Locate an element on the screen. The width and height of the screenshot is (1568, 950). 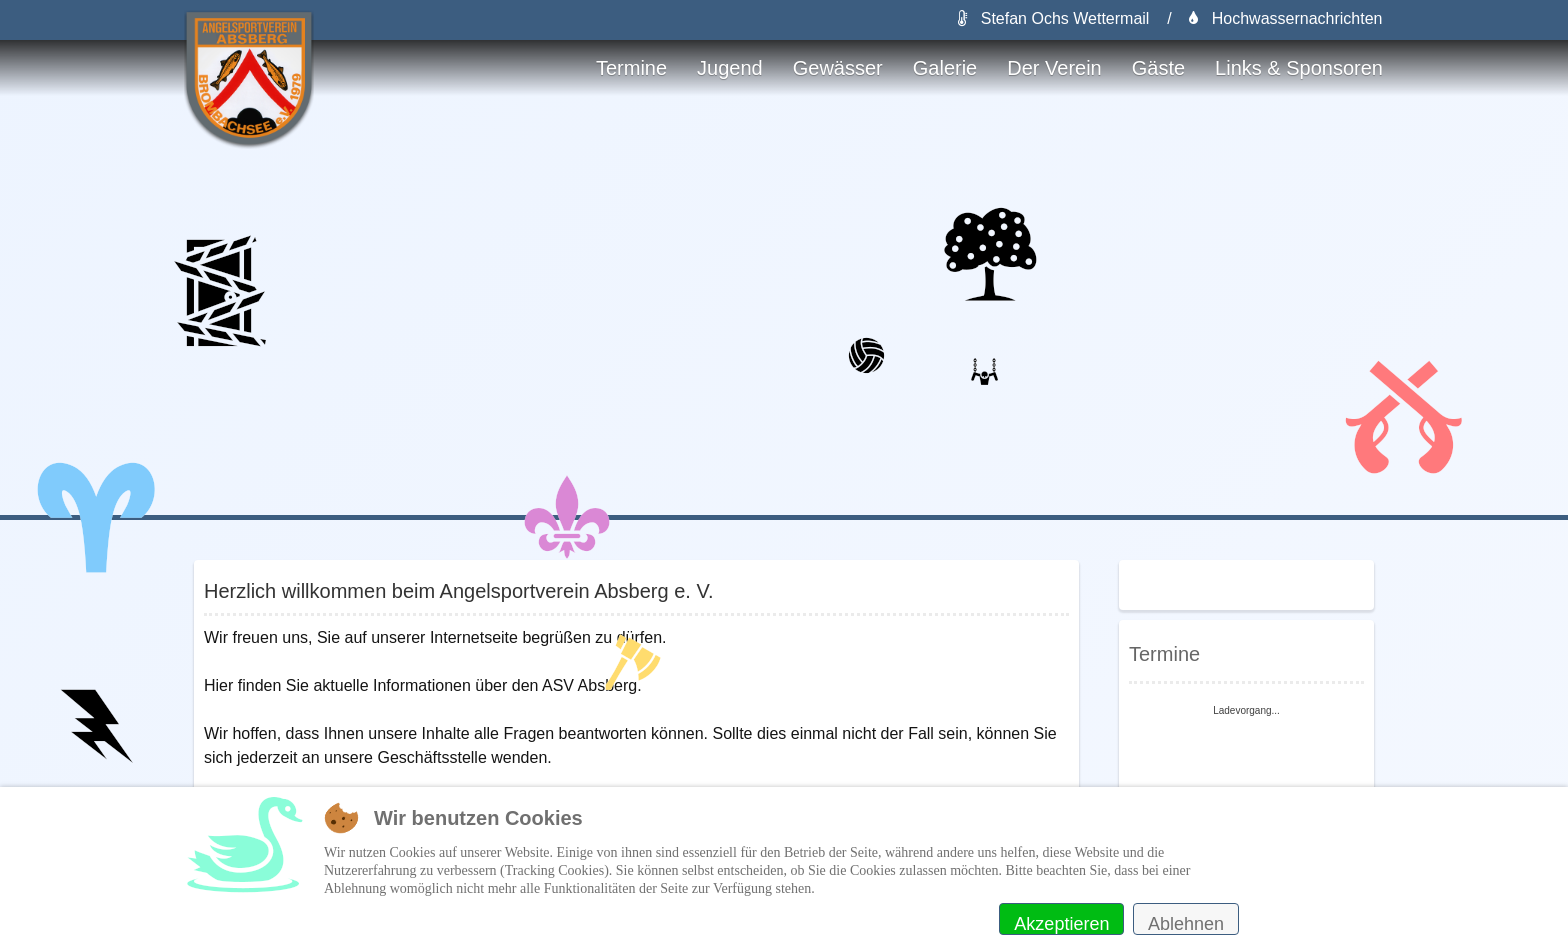
access orchard or farming features is located at coordinates (990, 253).